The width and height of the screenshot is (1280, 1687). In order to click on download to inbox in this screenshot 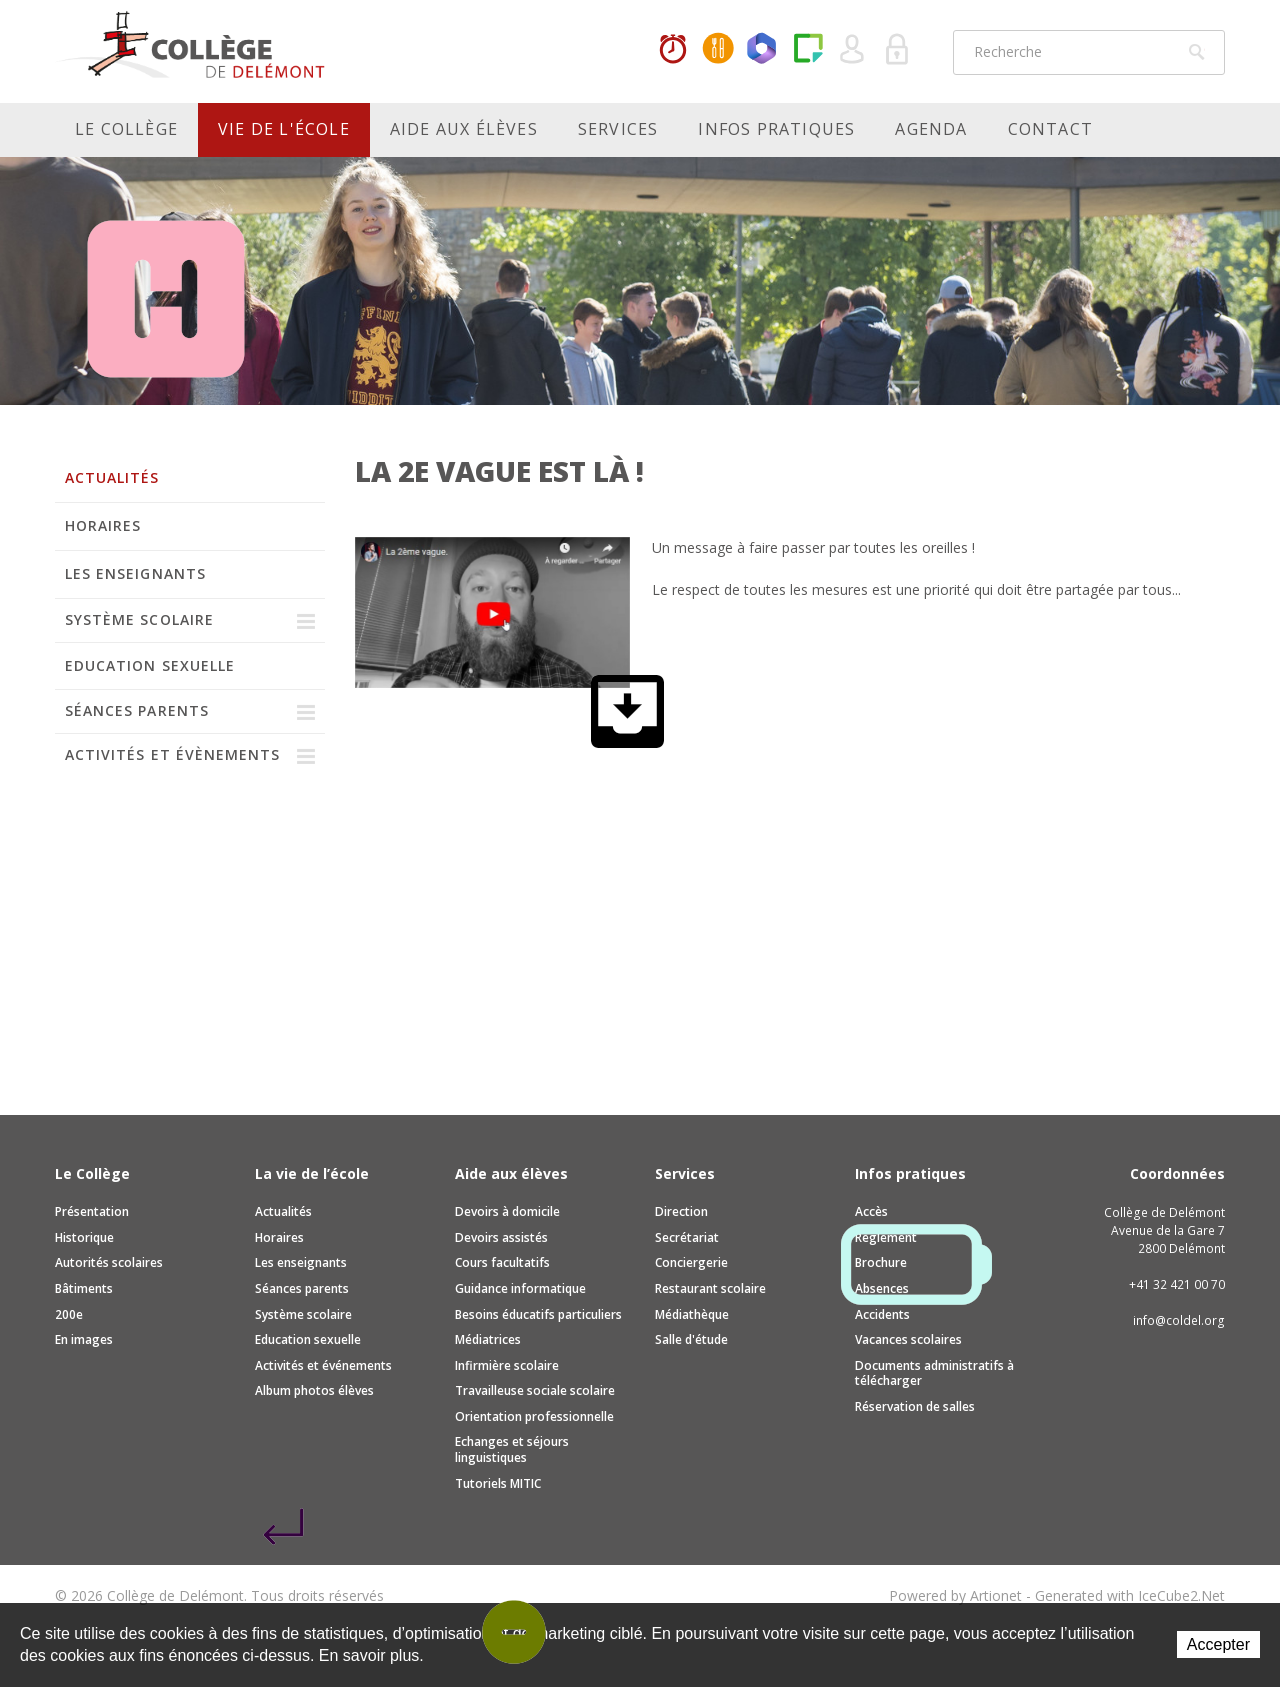, I will do `click(627, 711)`.